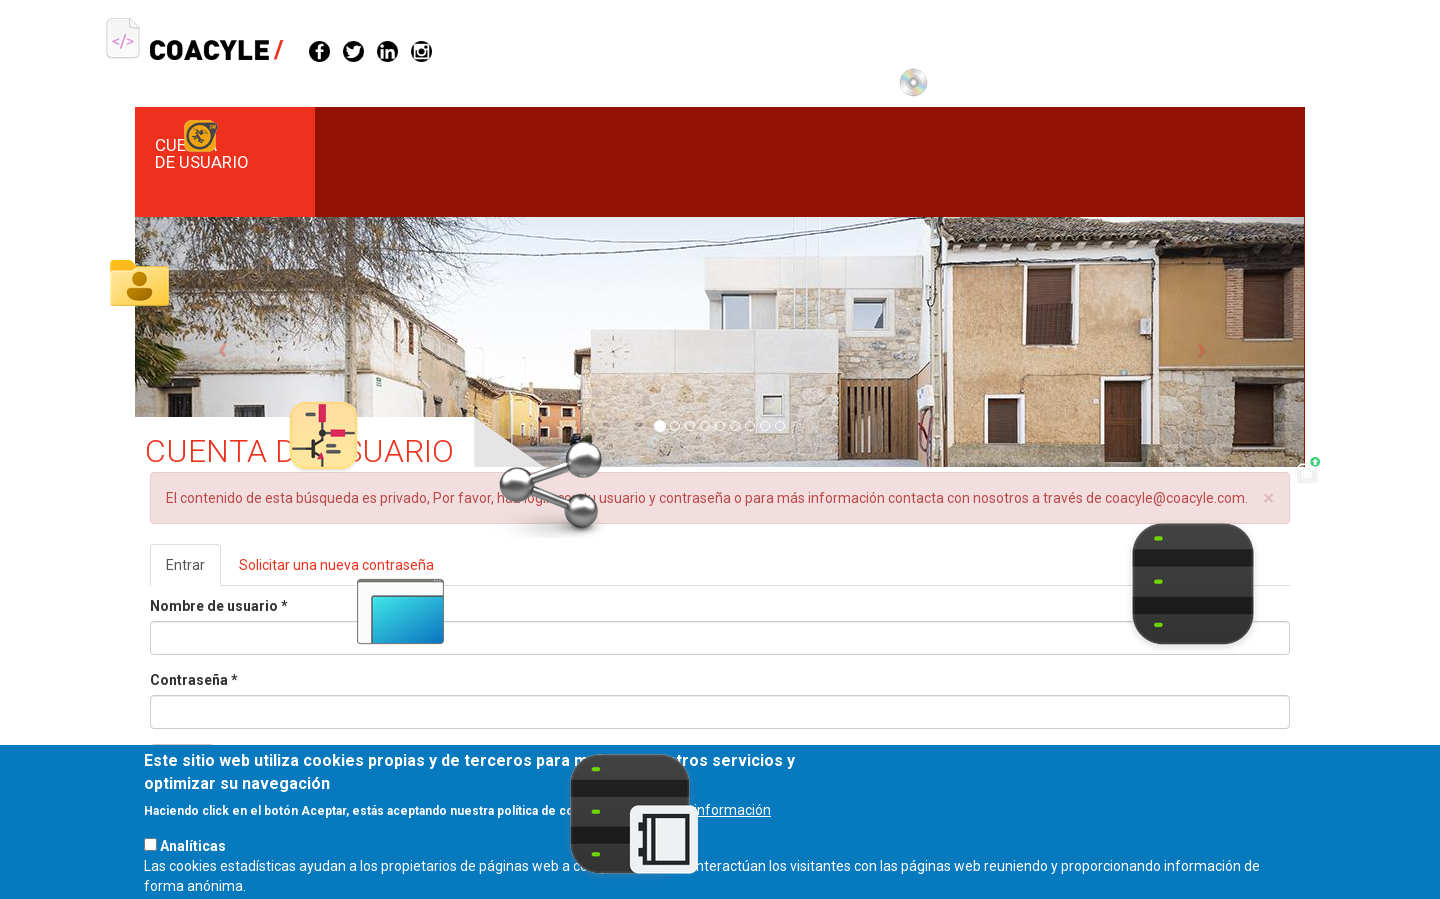 The height and width of the screenshot is (899, 1440). I want to click on open eeschema circuit schematic editor, so click(323, 435).